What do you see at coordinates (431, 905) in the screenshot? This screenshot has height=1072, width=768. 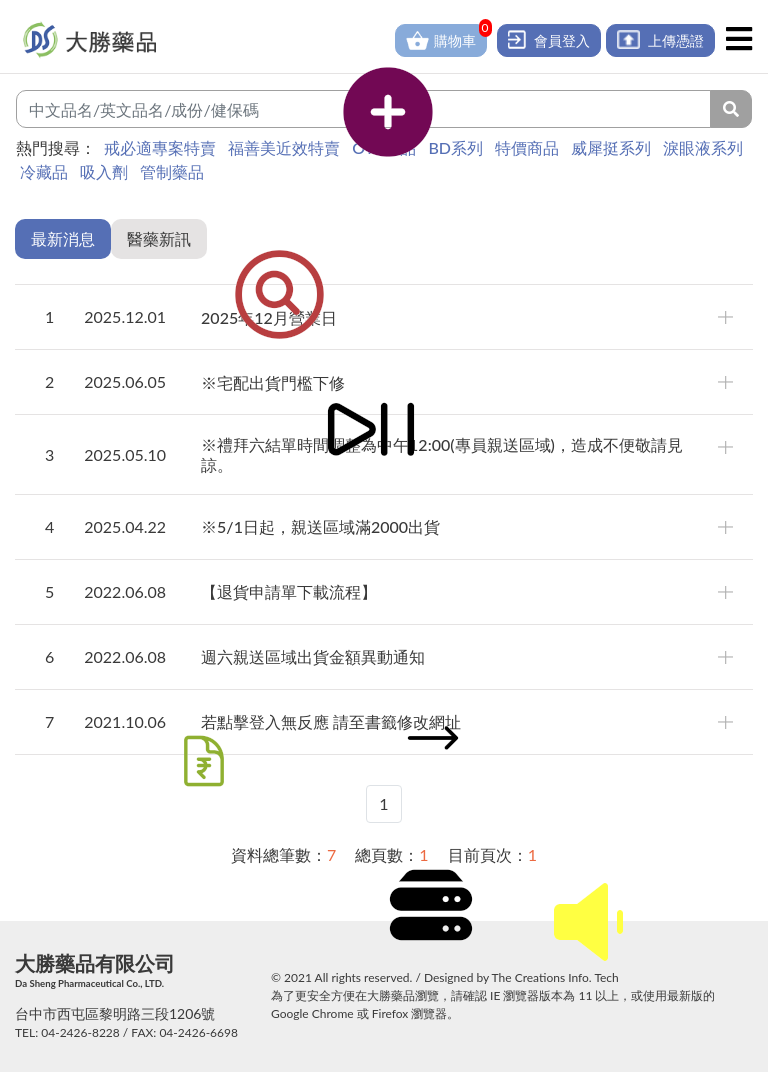 I see `view server infrastructure` at bounding box center [431, 905].